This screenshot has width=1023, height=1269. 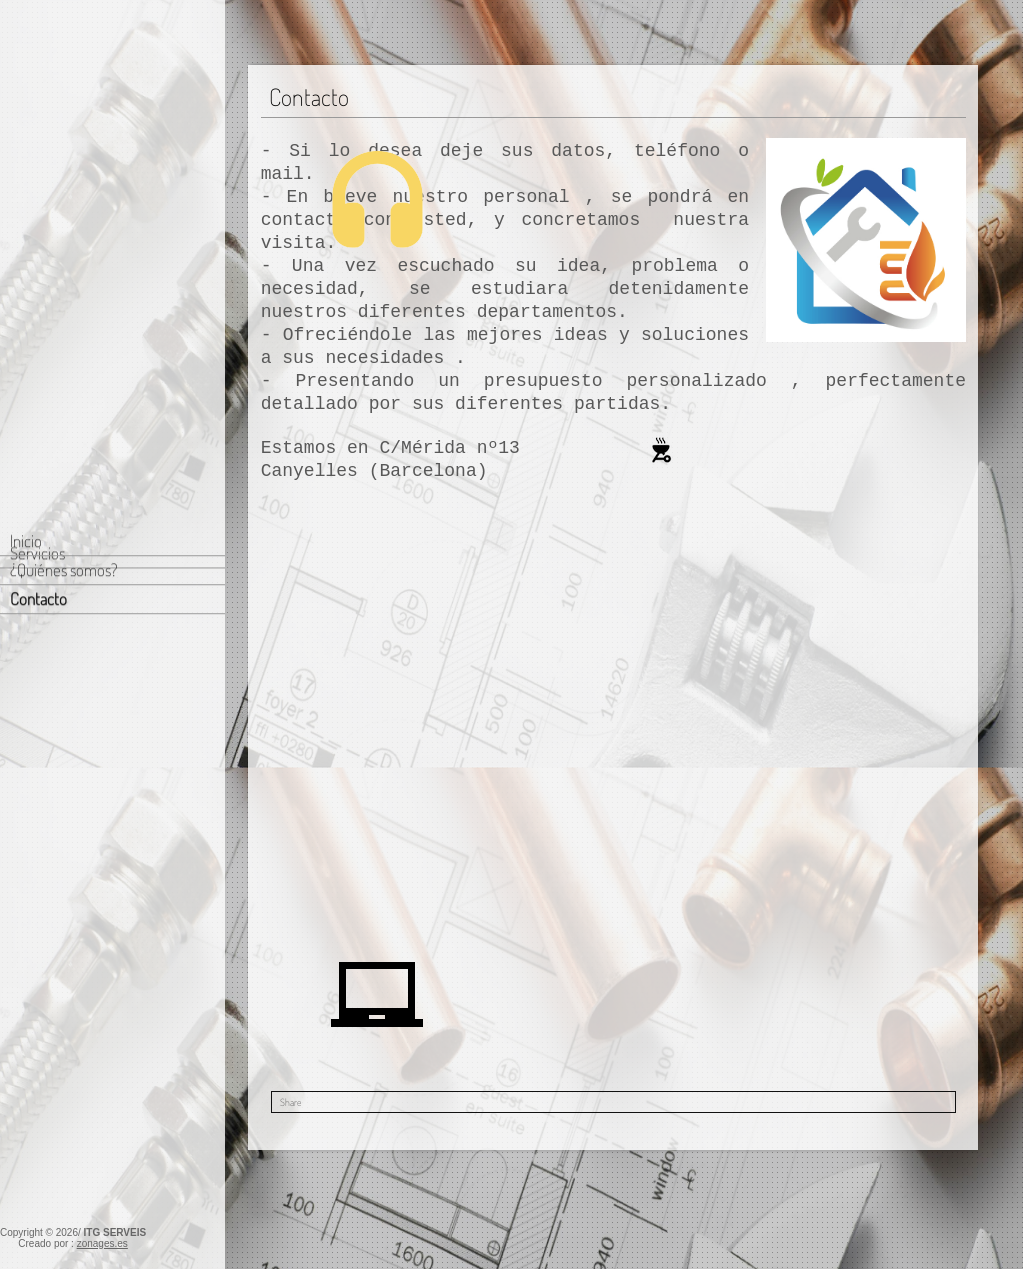 I want to click on access outdoor grilling or barbecue features, so click(x=661, y=450).